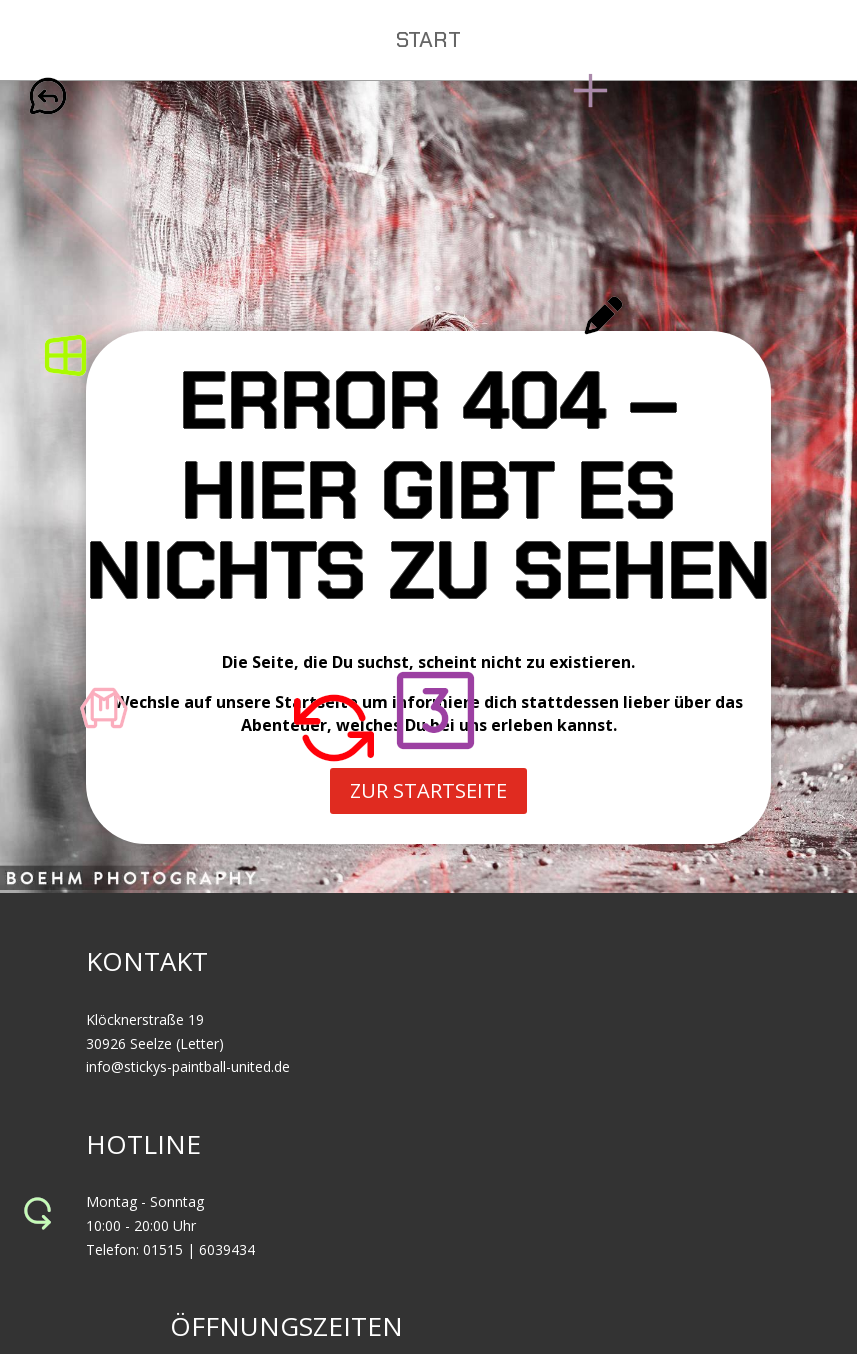 The height and width of the screenshot is (1354, 857). Describe the element at coordinates (435, 710) in the screenshot. I see `select option three from a list` at that location.